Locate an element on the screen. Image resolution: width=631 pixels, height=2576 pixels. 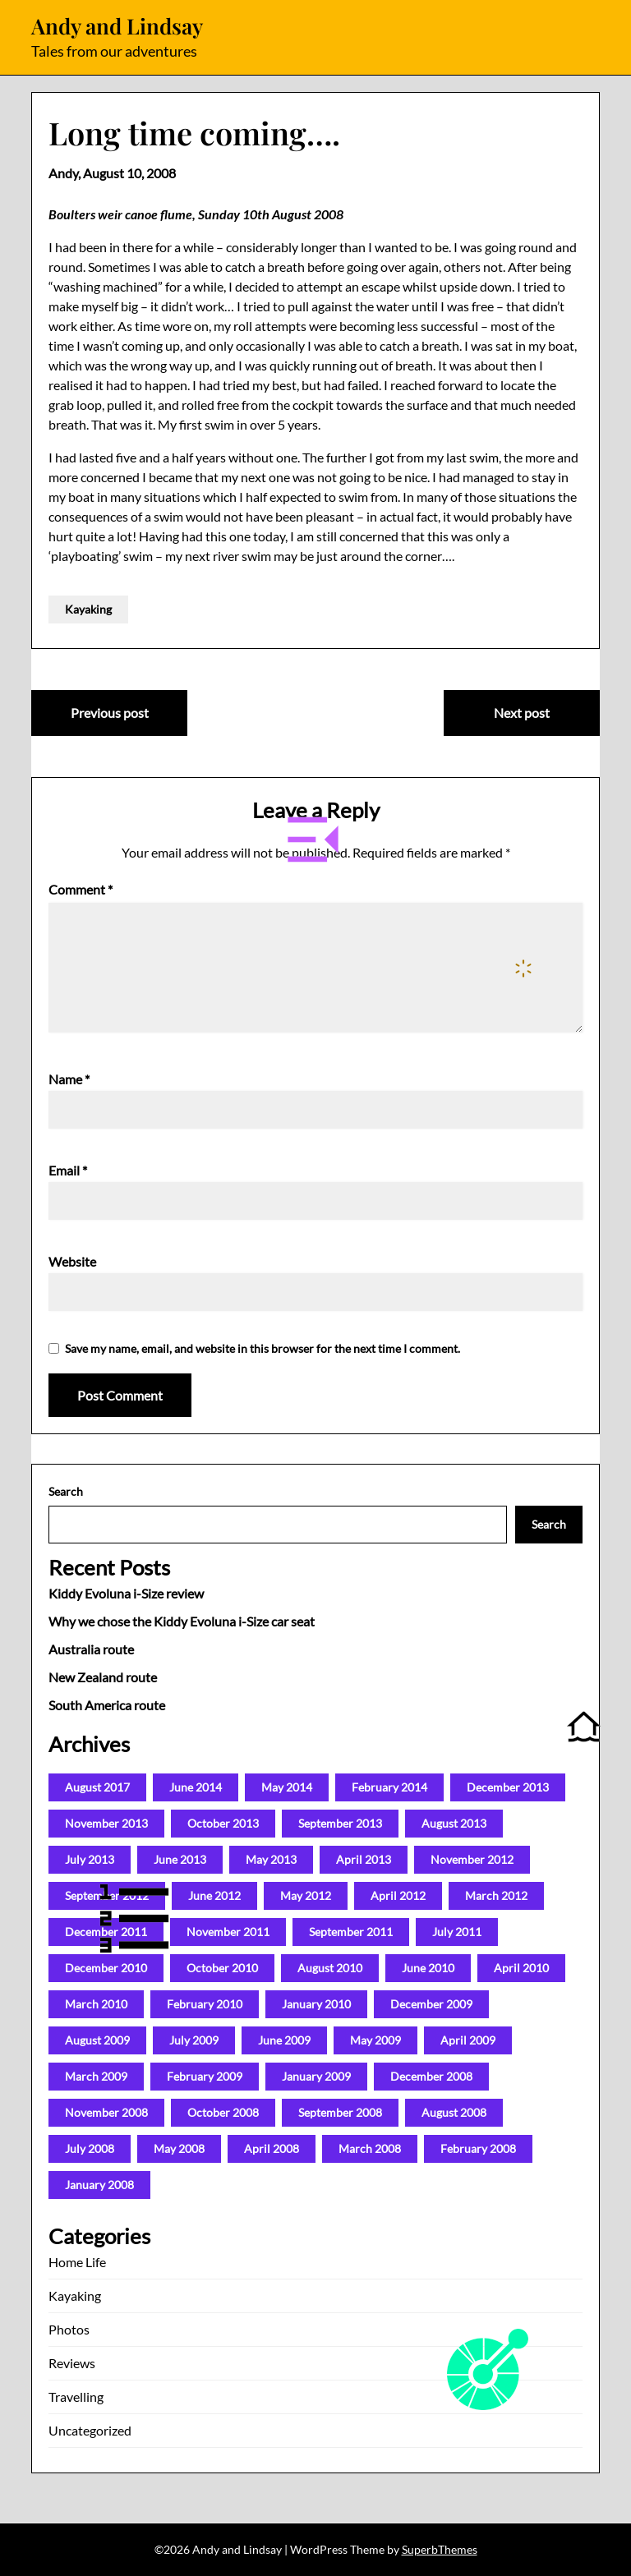
indicates flood warning or alert is located at coordinates (583, 1727).